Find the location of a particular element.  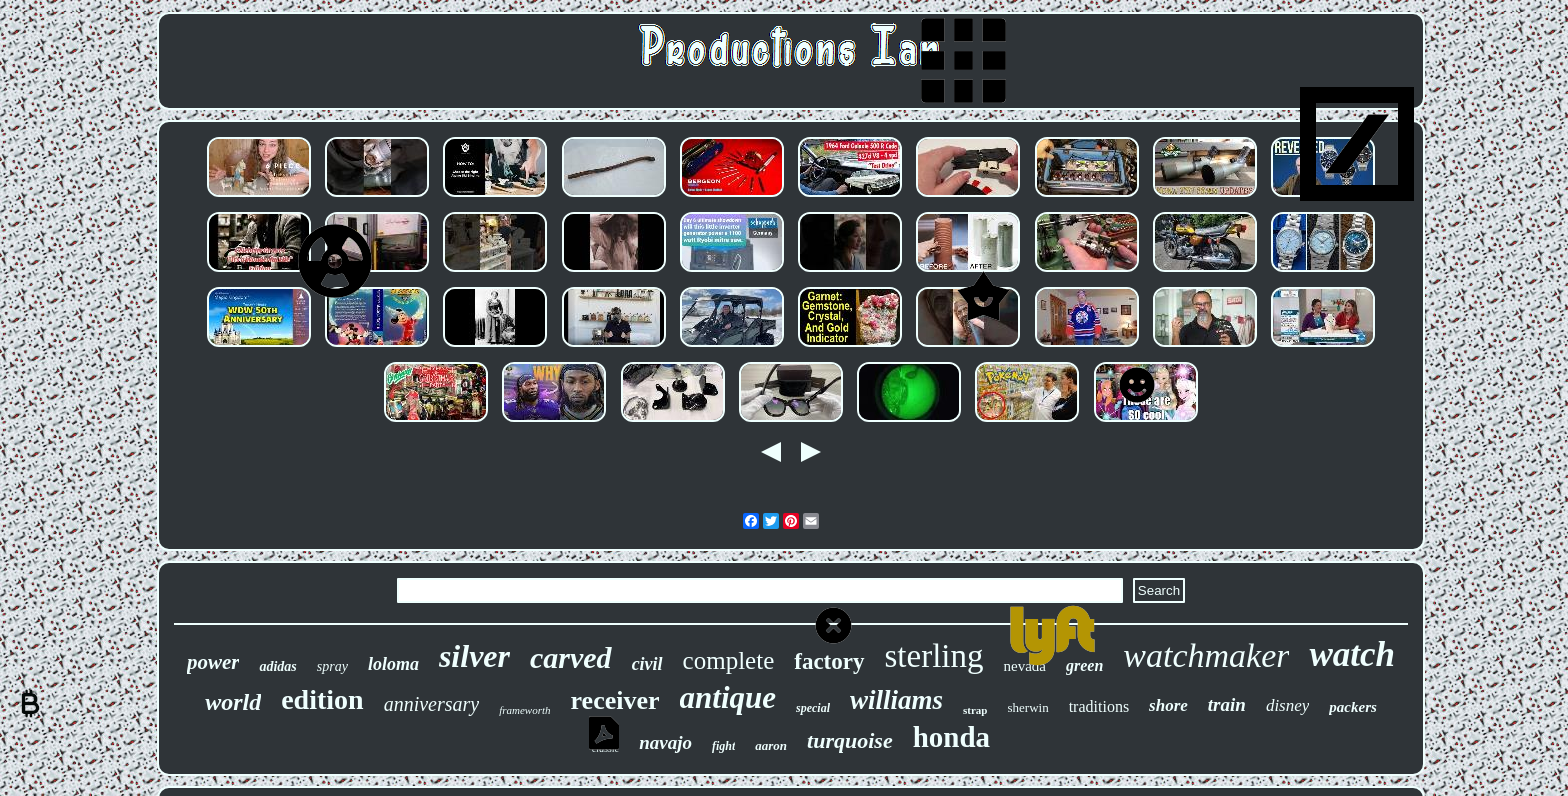

close or dismiss a dialog is located at coordinates (833, 625).